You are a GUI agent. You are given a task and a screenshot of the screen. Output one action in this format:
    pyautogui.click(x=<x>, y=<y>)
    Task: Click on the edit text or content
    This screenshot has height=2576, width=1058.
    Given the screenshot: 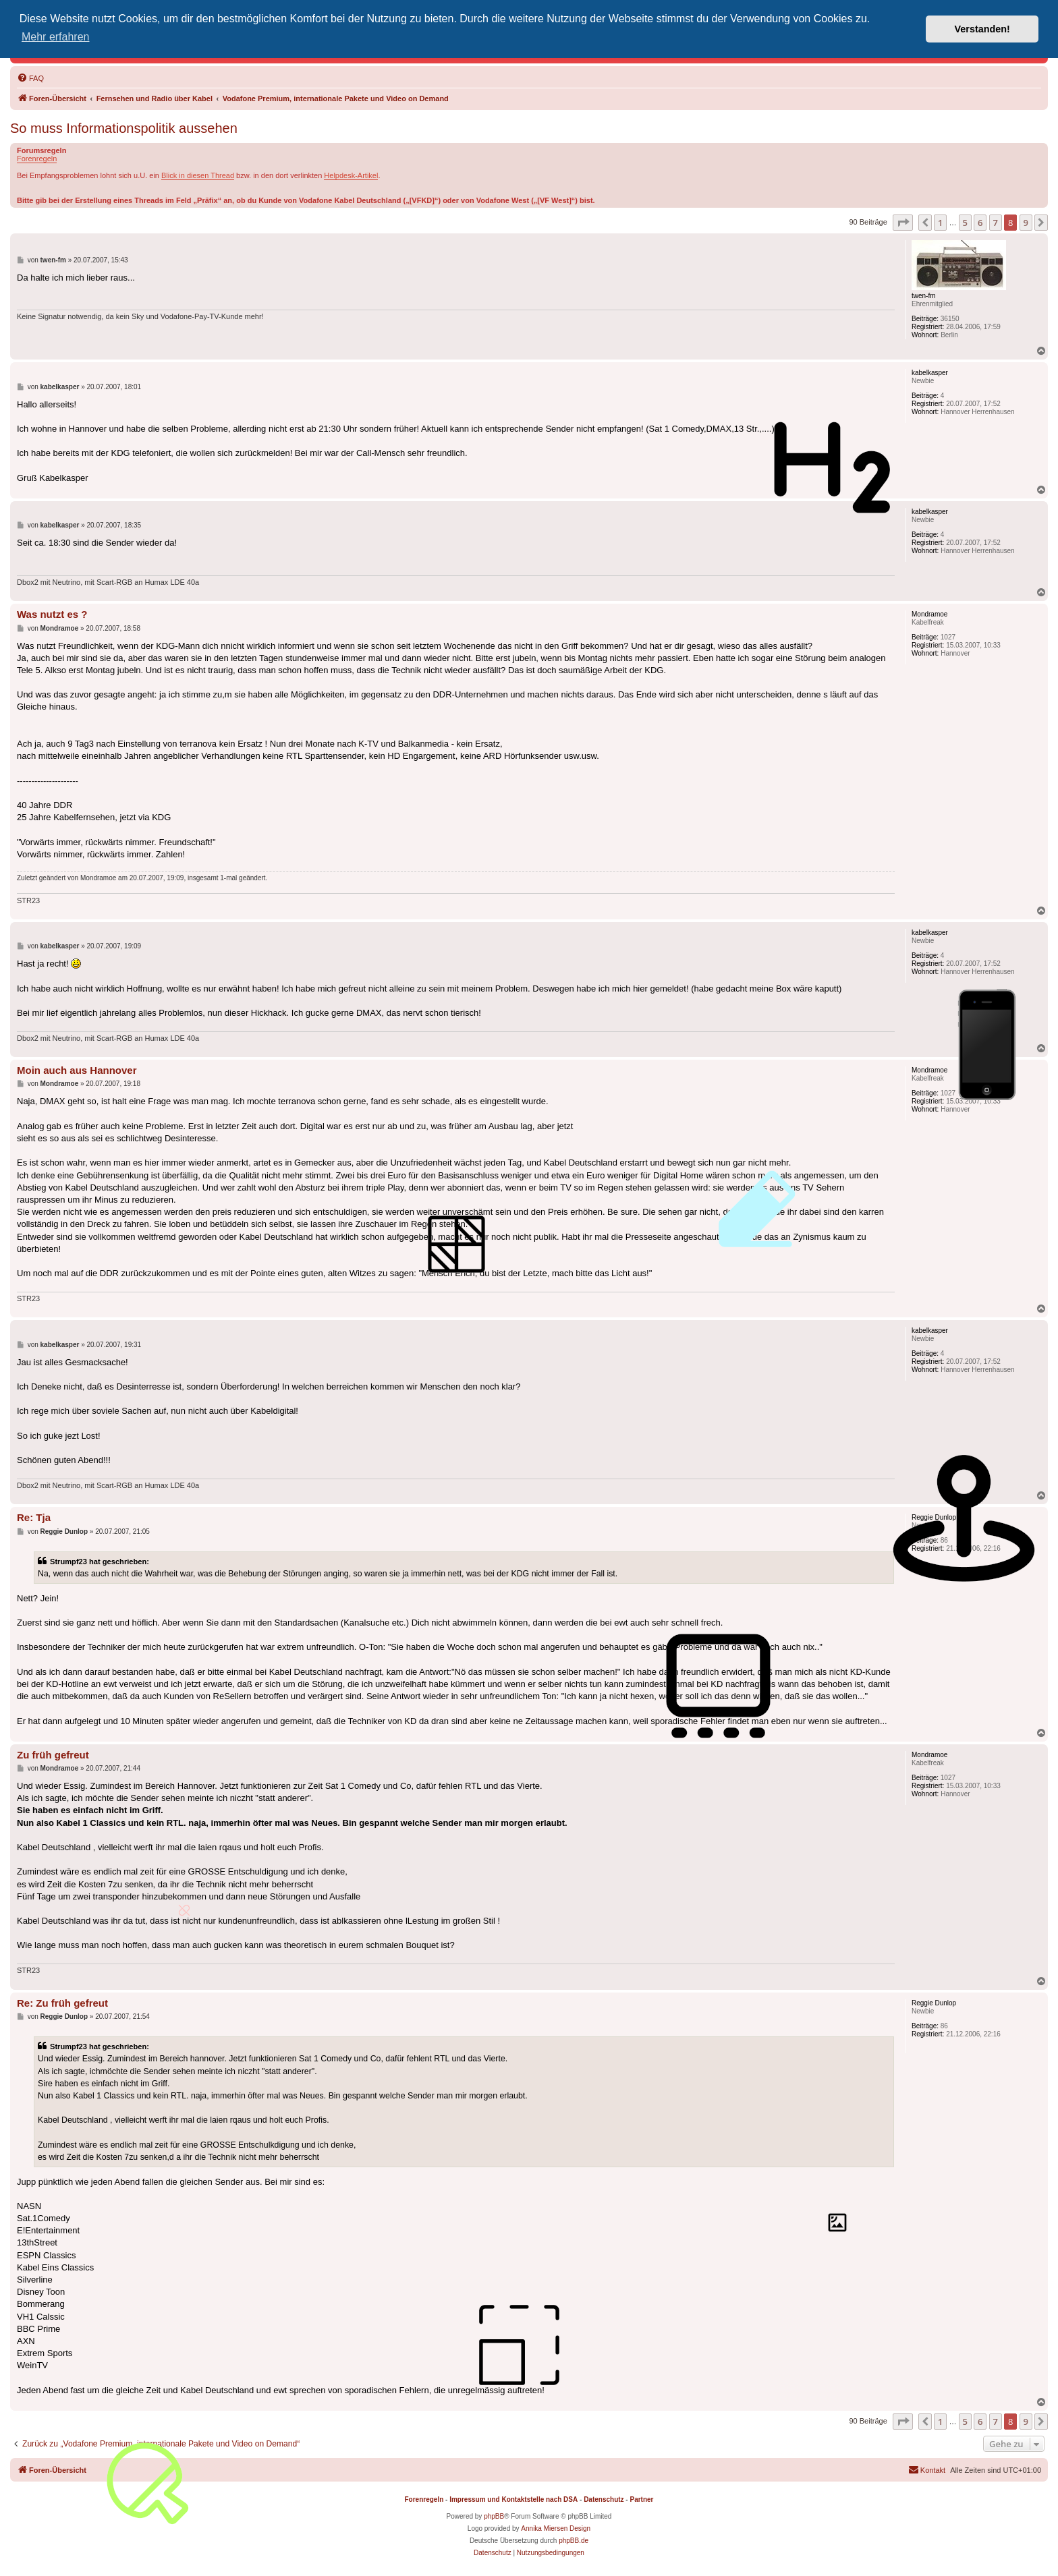 What is the action you would take?
    pyautogui.click(x=755, y=1210)
    